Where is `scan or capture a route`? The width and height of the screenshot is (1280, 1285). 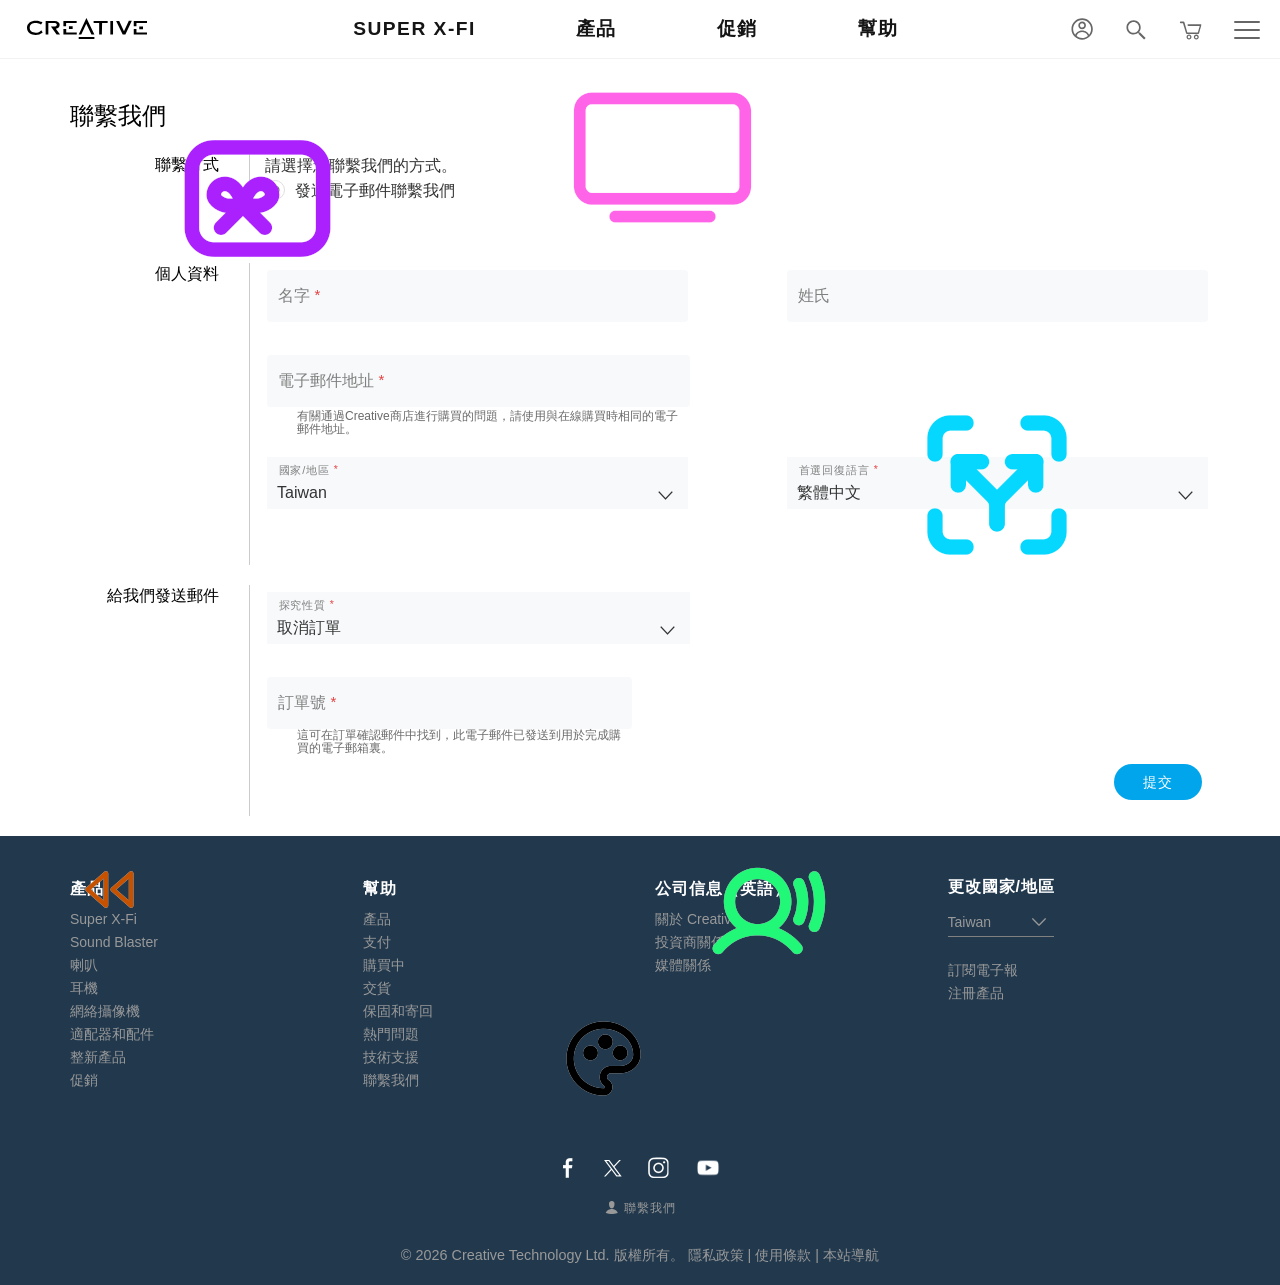
scan or capture a route is located at coordinates (997, 485).